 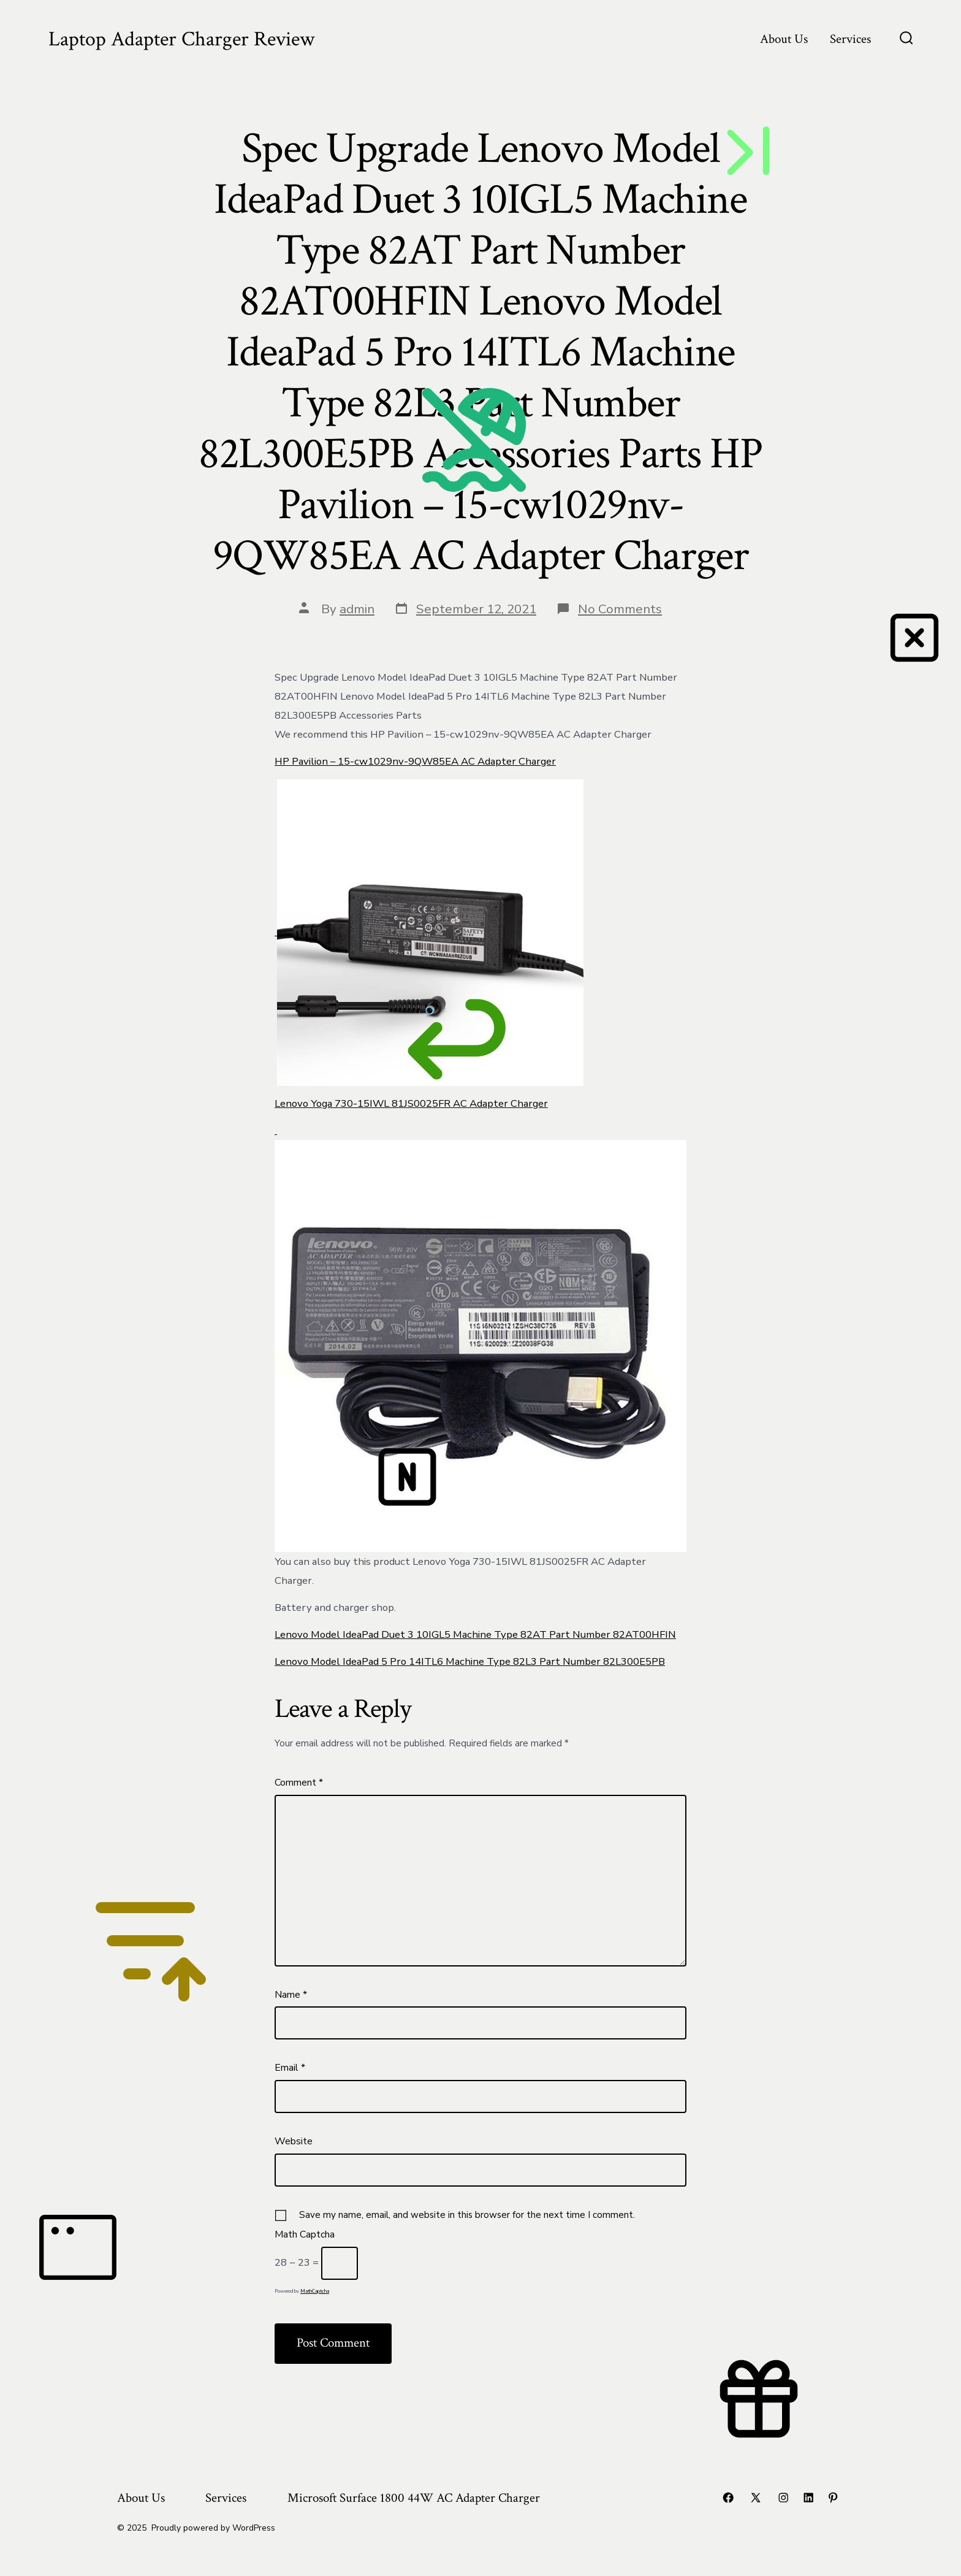 What do you see at coordinates (407, 1477) in the screenshot?
I see `indicates an item starting with the letter N` at bounding box center [407, 1477].